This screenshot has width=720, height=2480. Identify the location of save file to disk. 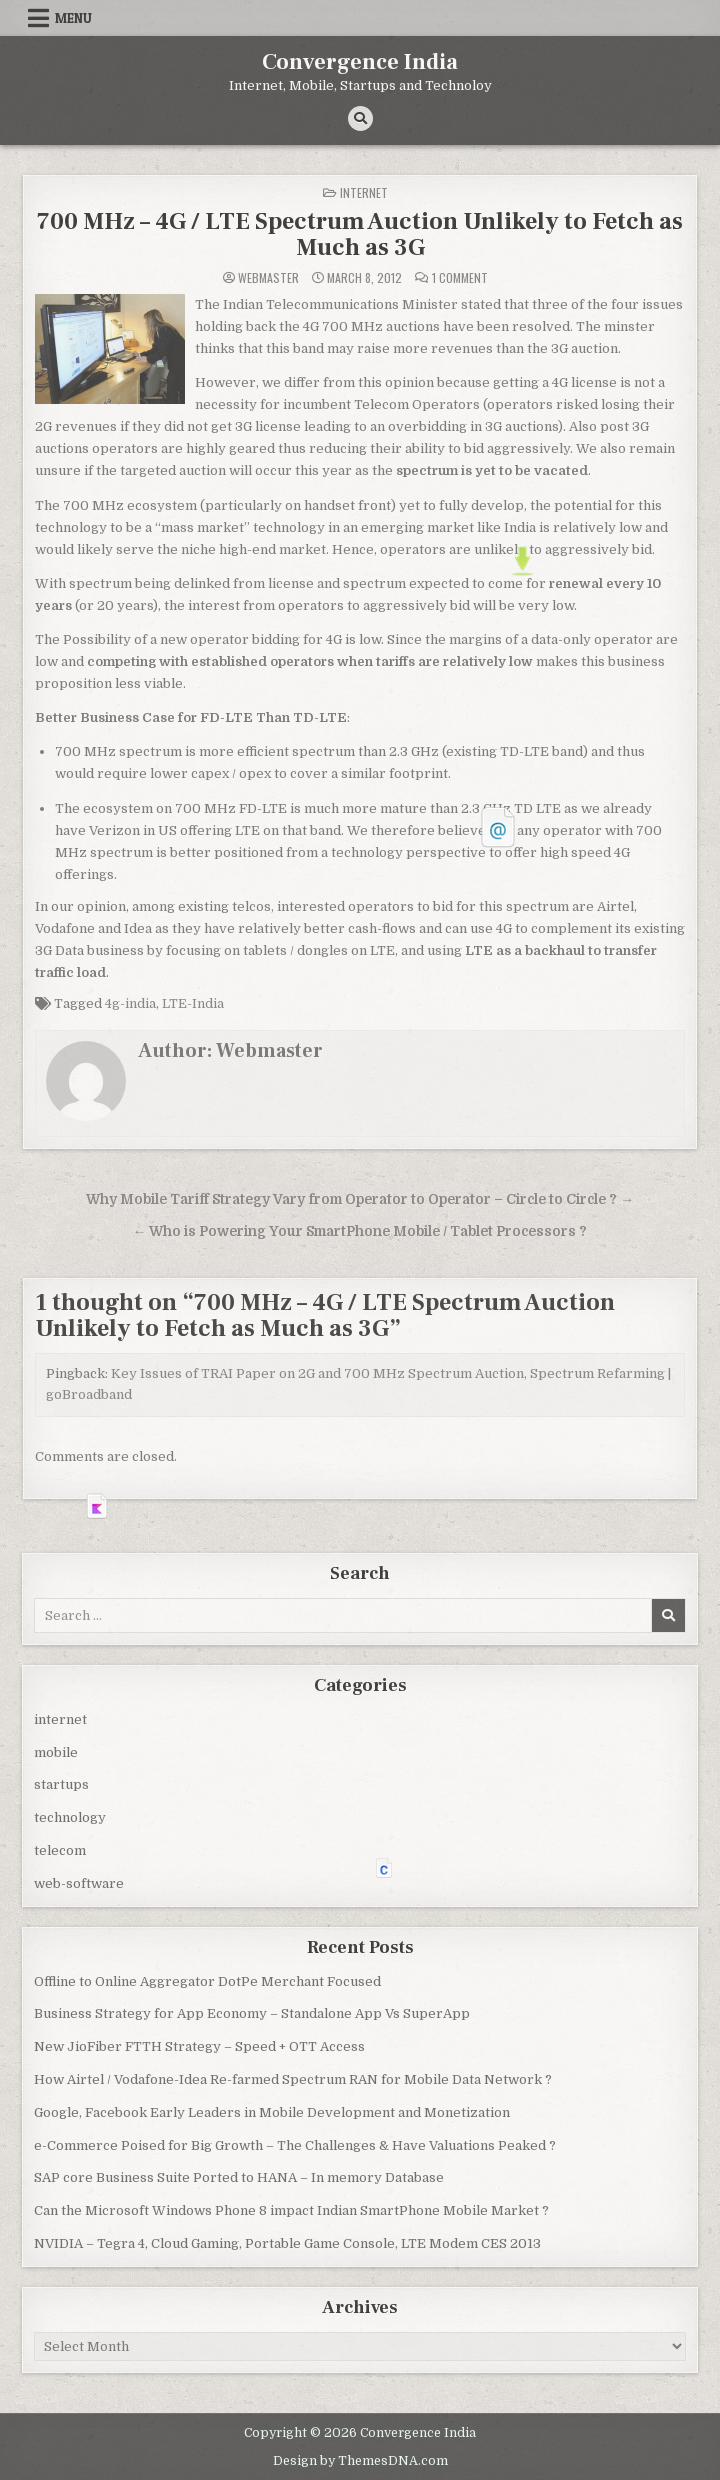
(522, 559).